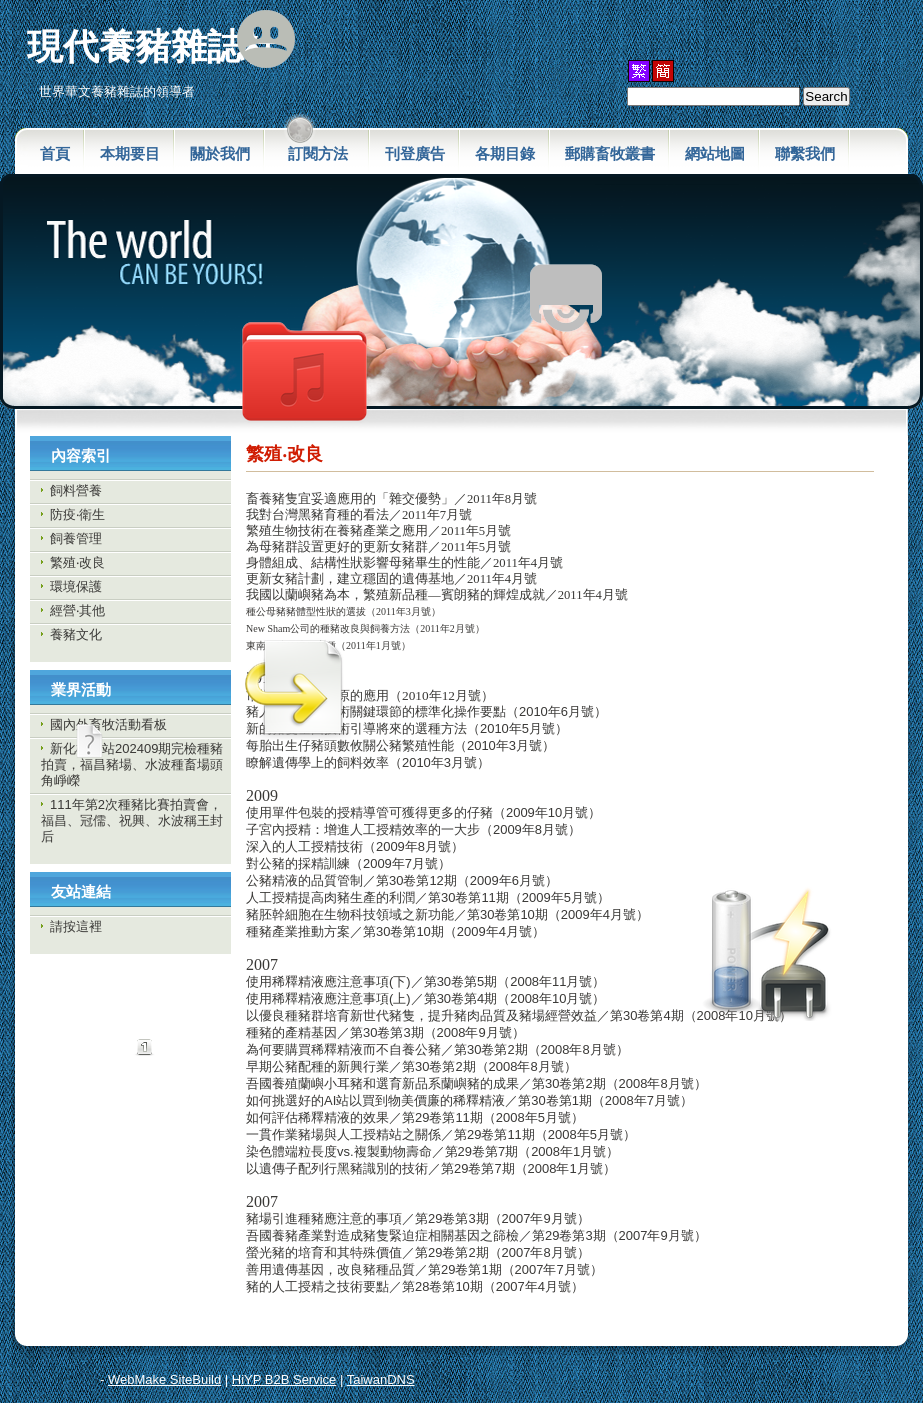  What do you see at coordinates (300, 130) in the screenshot?
I see `indicates clear weather conditions at night` at bounding box center [300, 130].